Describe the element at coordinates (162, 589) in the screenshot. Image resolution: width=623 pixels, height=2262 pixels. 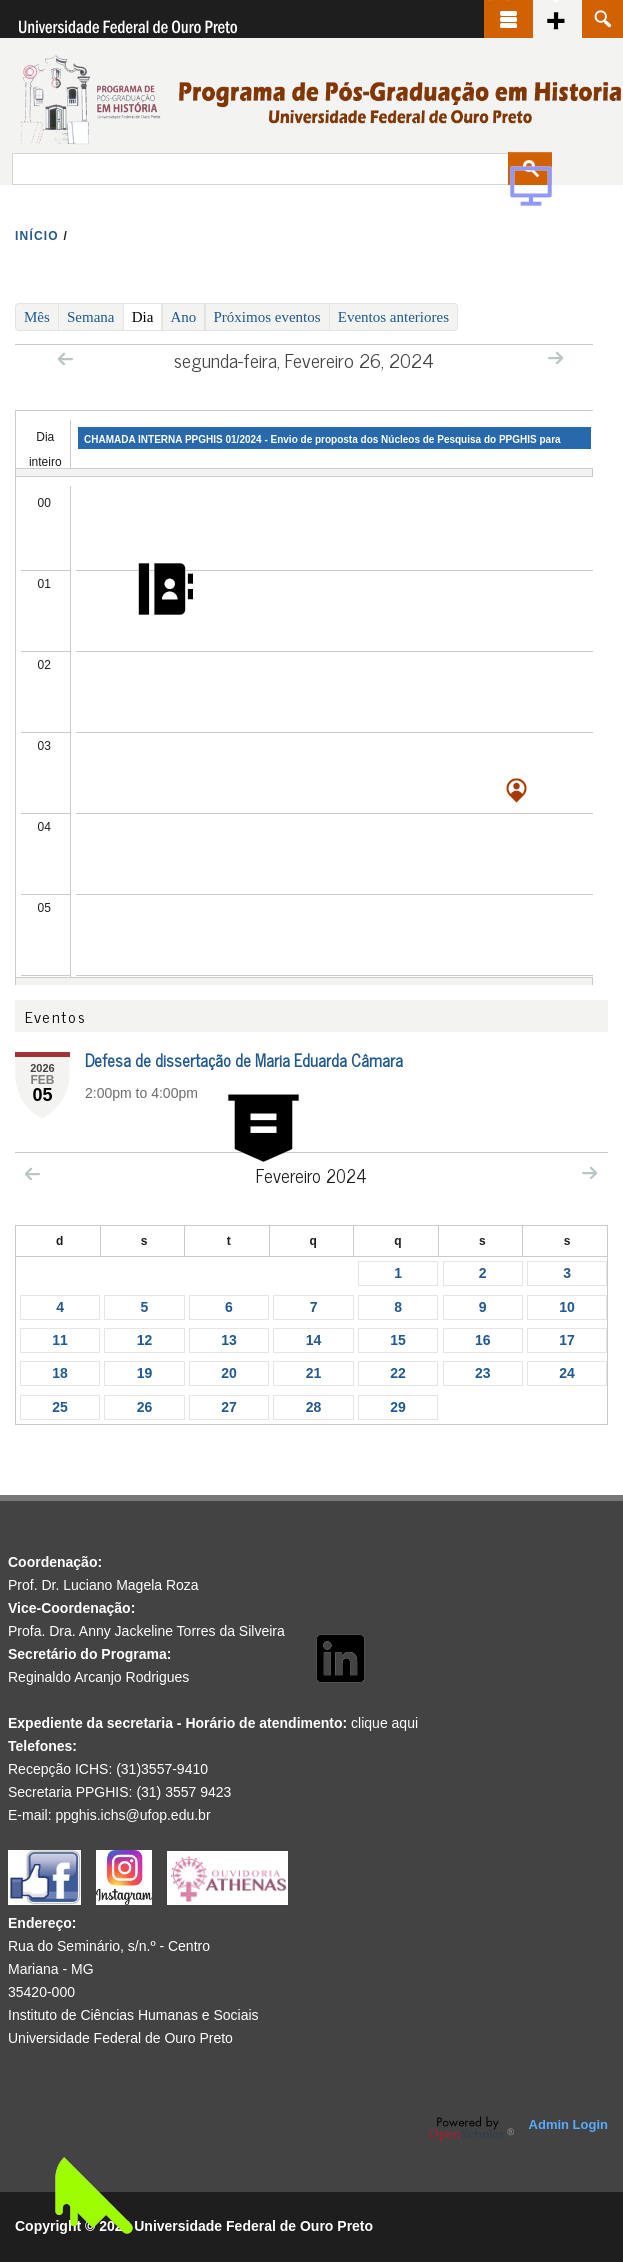
I see `open your contacts book` at that location.